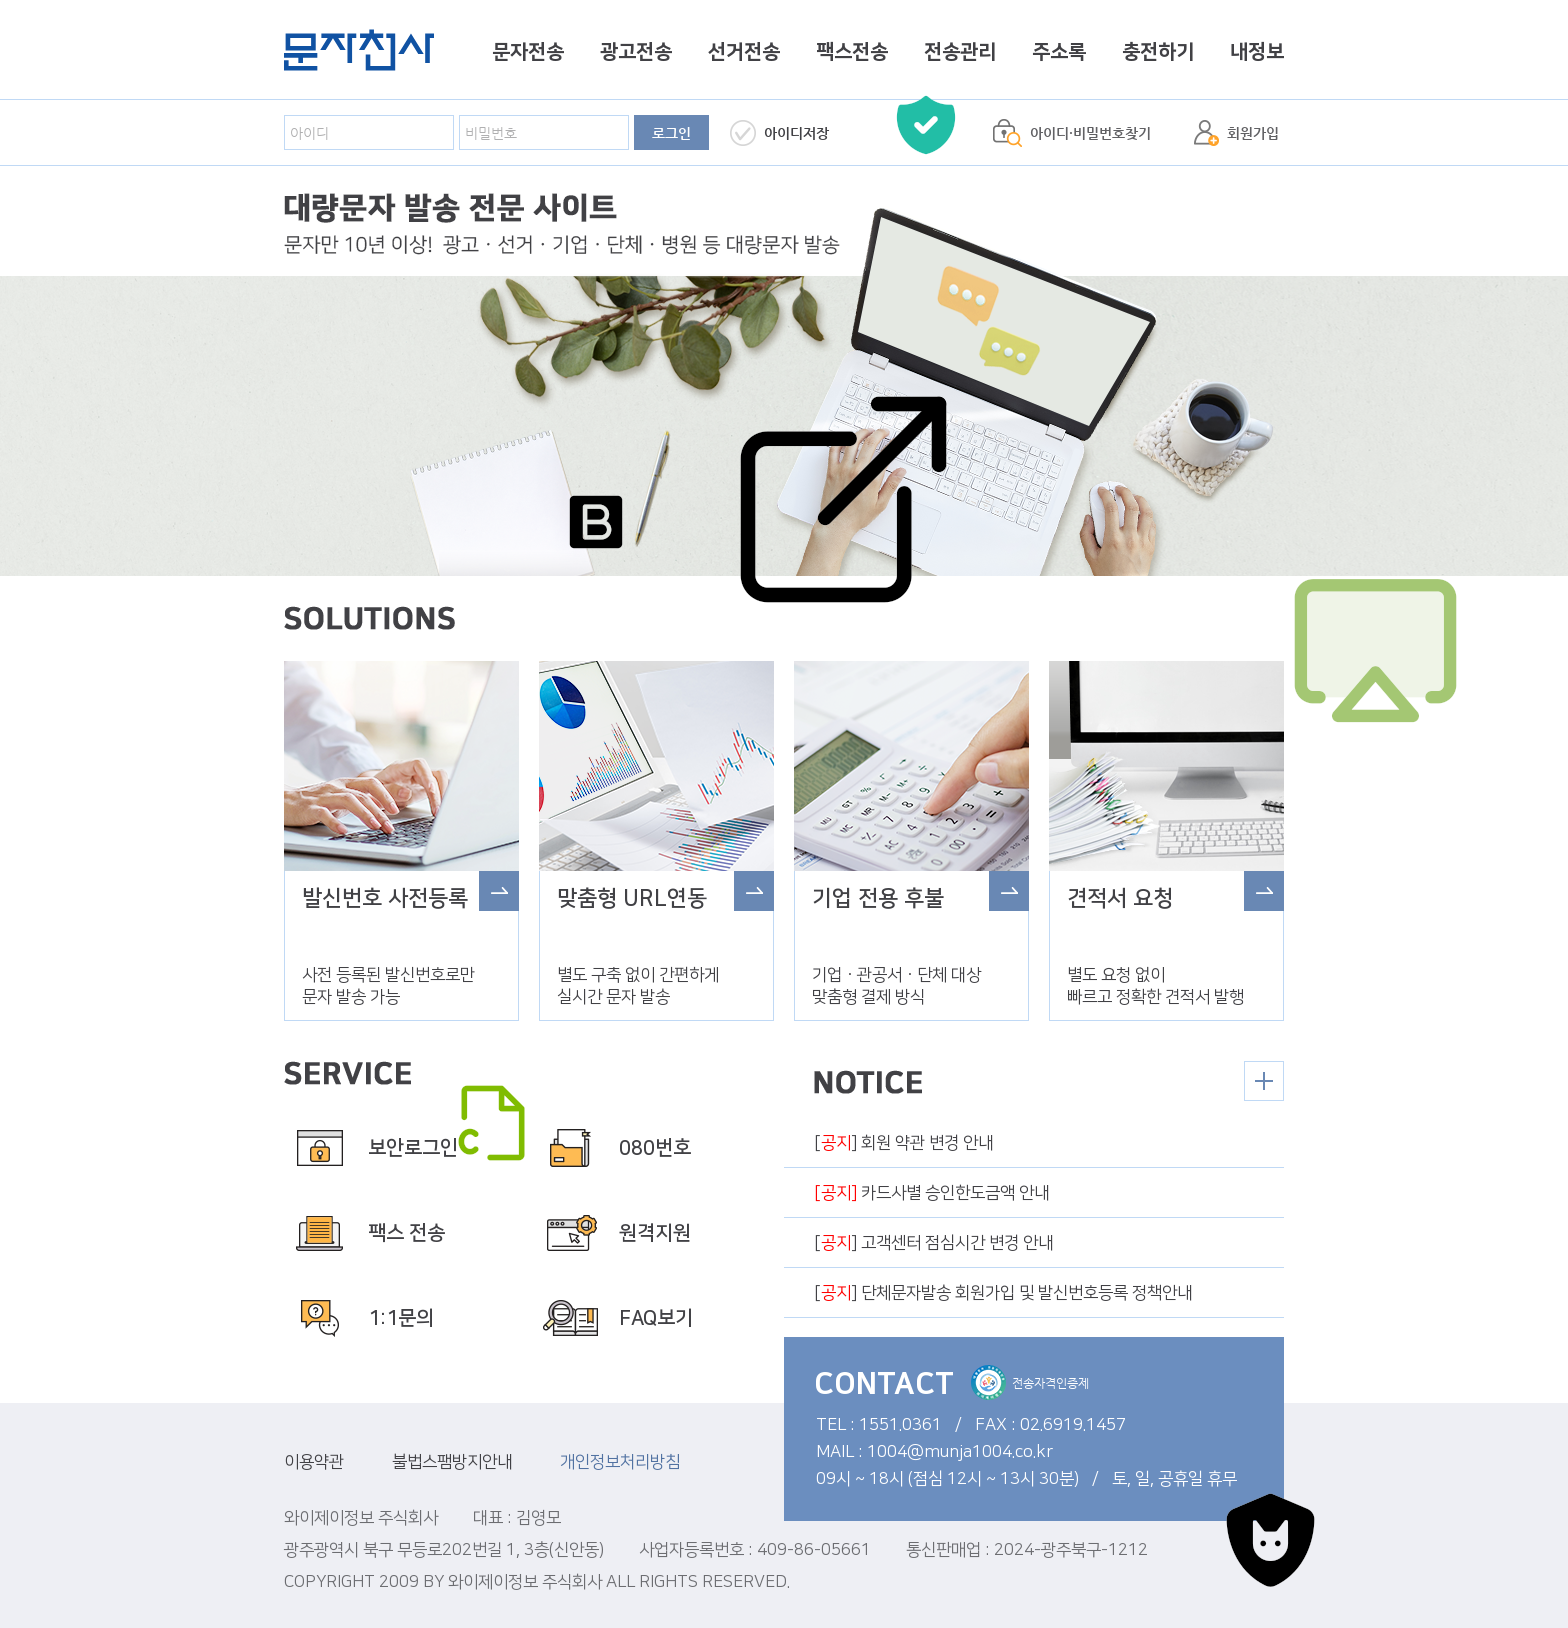 The image size is (1568, 1628). I want to click on pet protection or insurance services, so click(1270, 1540).